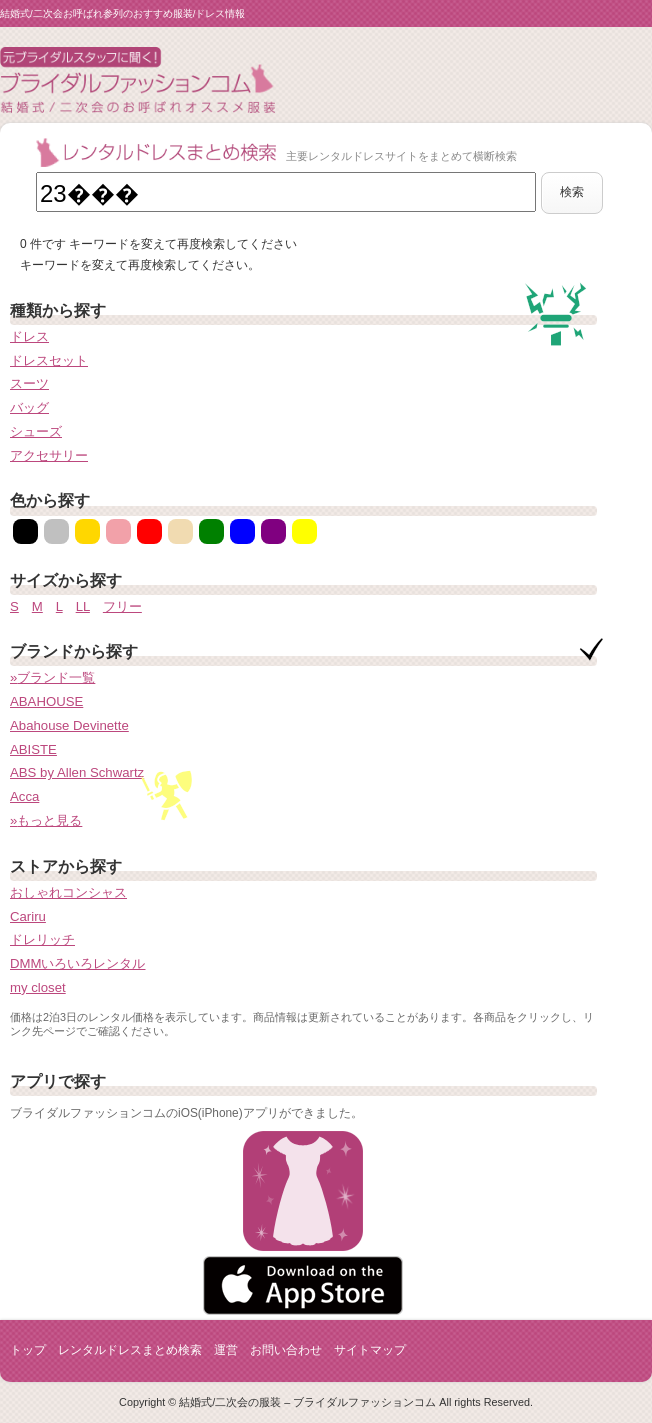  What do you see at coordinates (167, 794) in the screenshot?
I see `select female warrior character class` at bounding box center [167, 794].